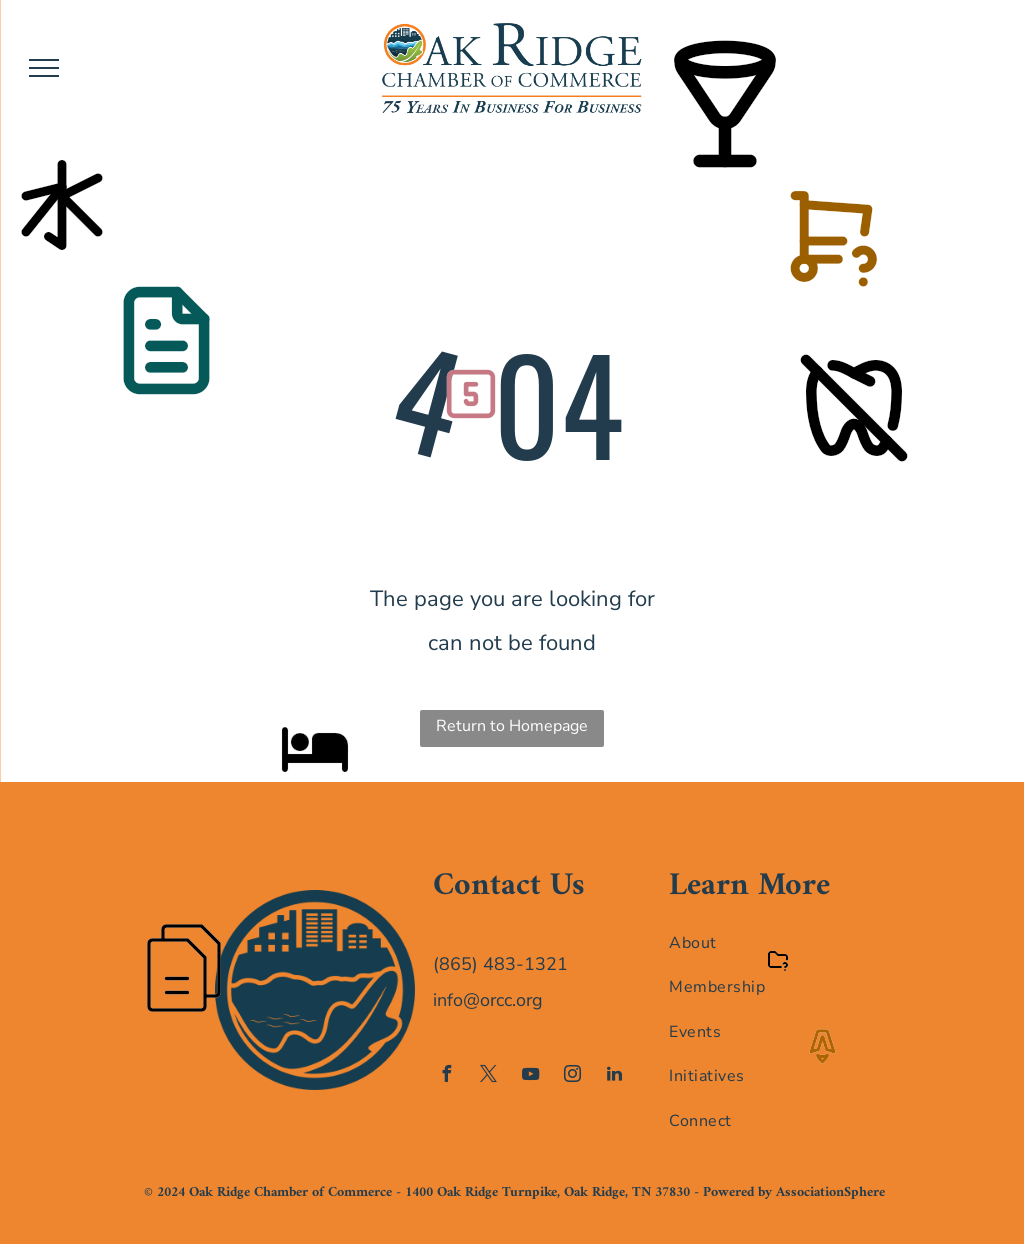 The width and height of the screenshot is (1024, 1244). What do you see at coordinates (822, 1045) in the screenshot?
I see `astro framework logo` at bounding box center [822, 1045].